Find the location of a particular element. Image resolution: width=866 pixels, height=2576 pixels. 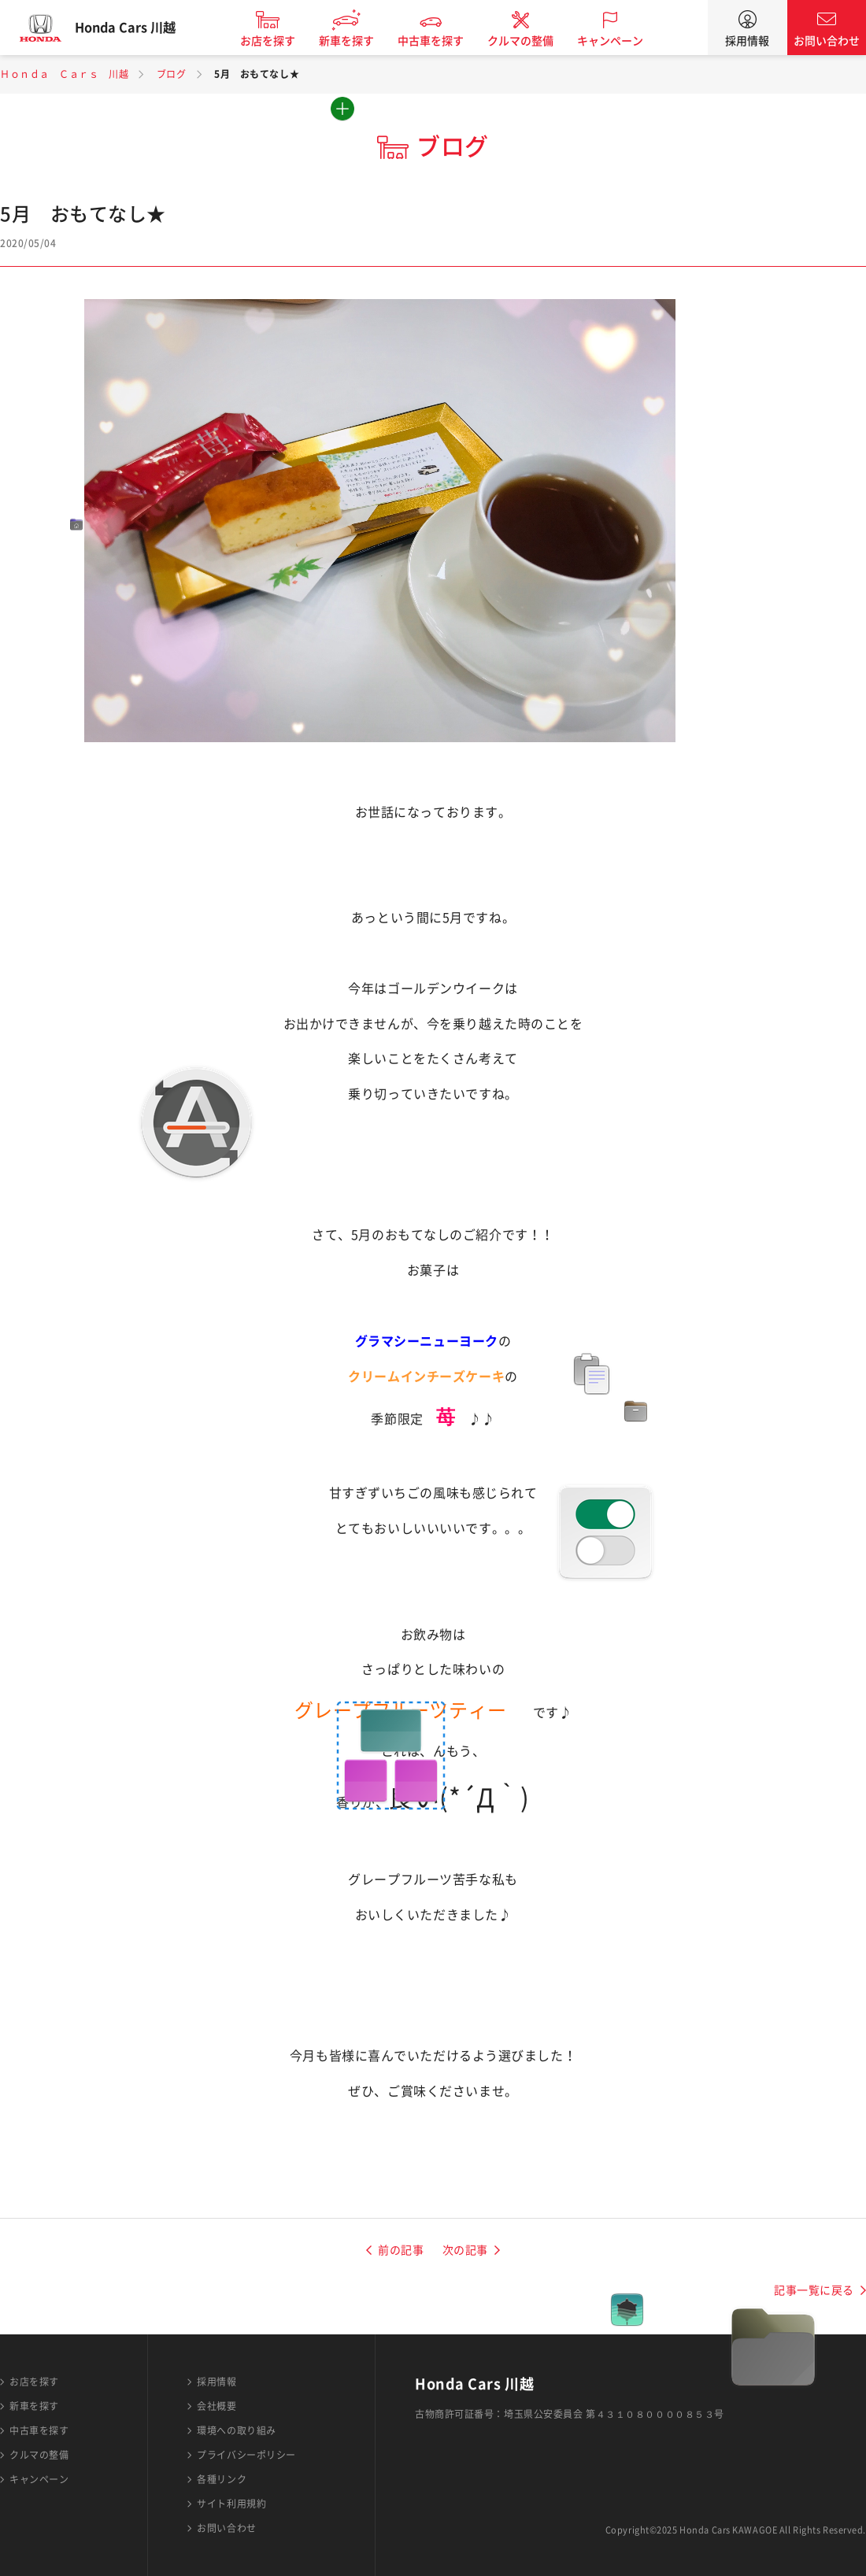

check for available software updates is located at coordinates (196, 1122).